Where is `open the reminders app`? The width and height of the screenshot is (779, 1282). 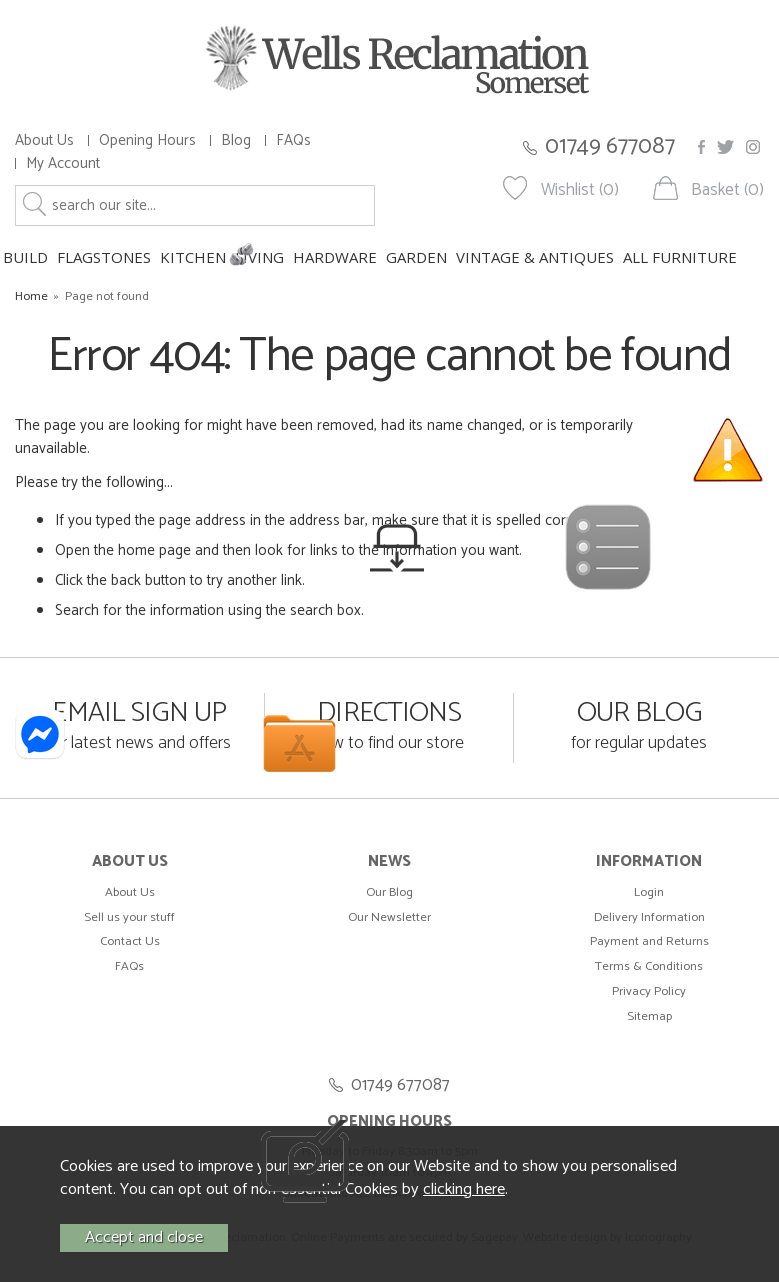
open the reminders app is located at coordinates (608, 547).